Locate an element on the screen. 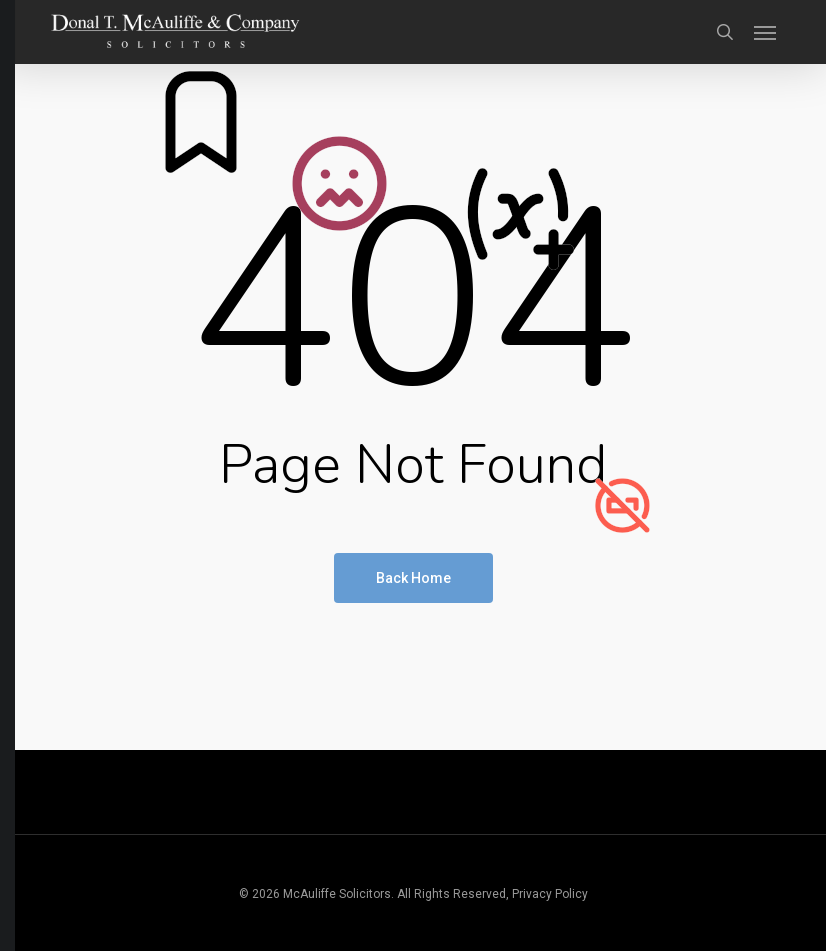 The height and width of the screenshot is (951, 826). save this item for later is located at coordinates (201, 122).